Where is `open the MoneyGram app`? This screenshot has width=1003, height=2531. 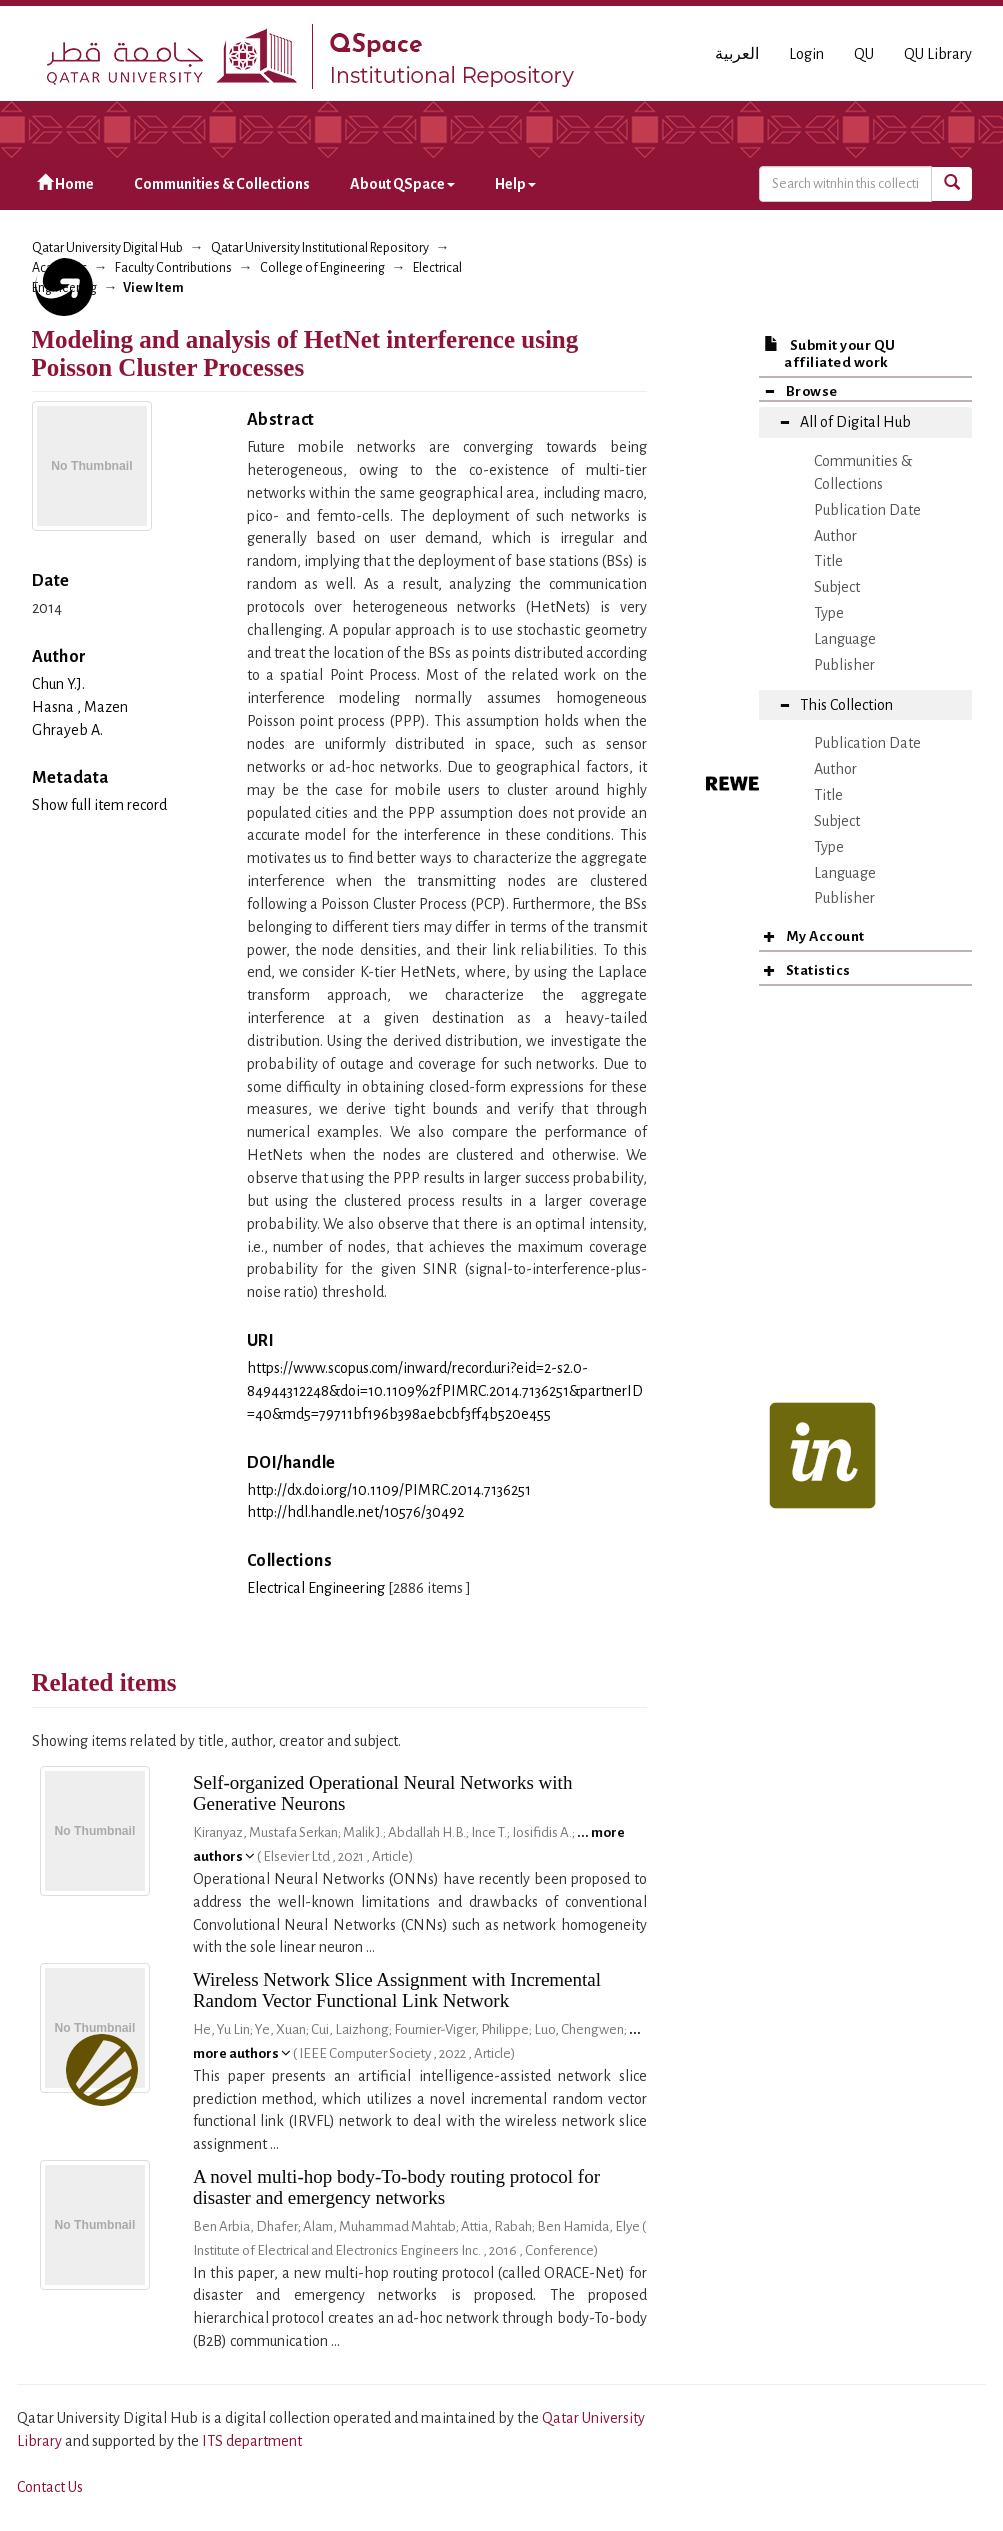
open the MoneyGram app is located at coordinates (64, 287).